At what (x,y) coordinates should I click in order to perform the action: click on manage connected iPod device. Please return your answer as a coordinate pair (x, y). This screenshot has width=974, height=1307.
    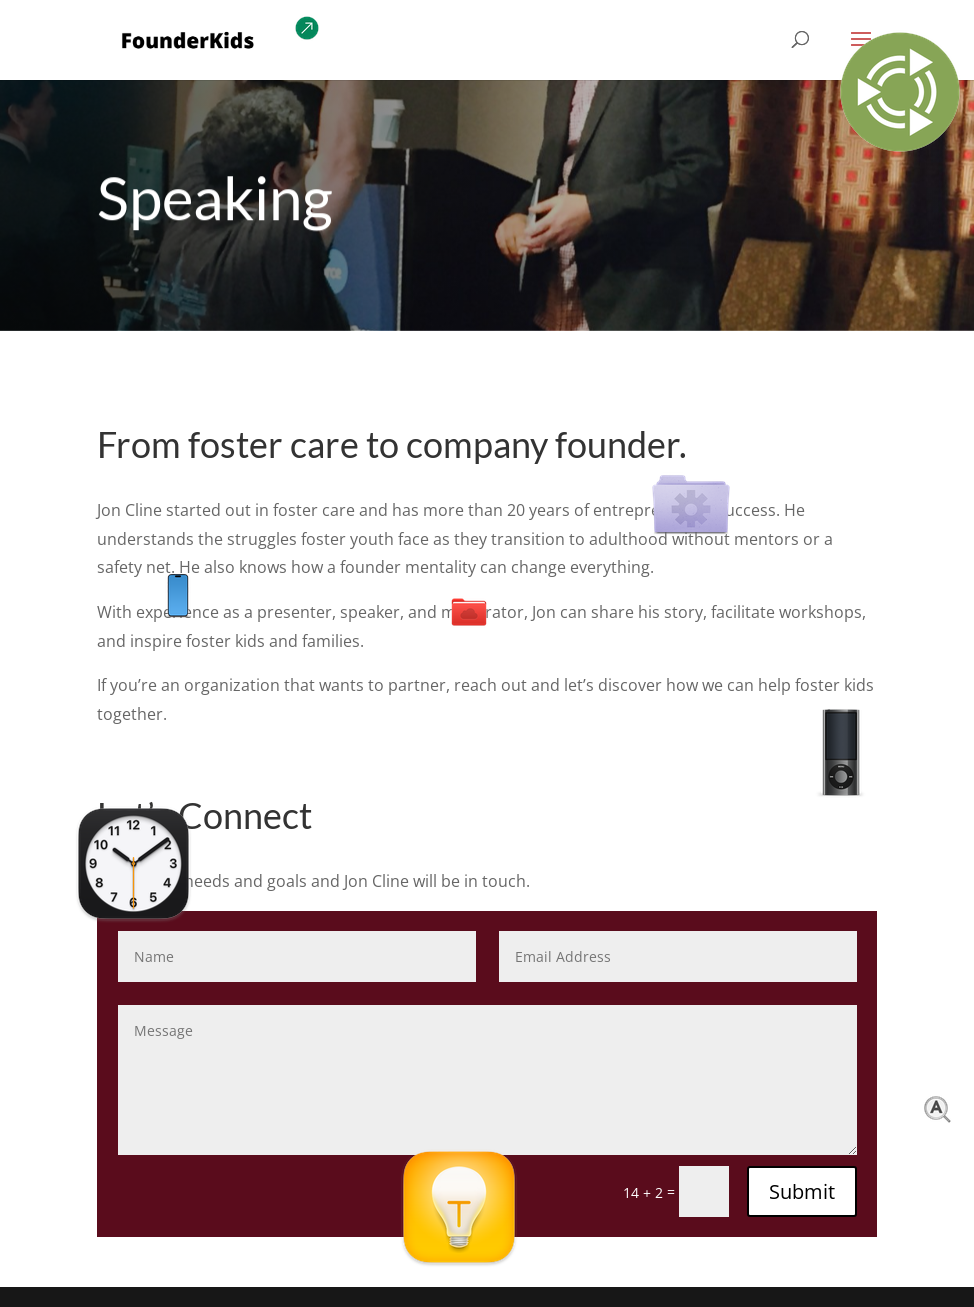
    Looking at the image, I should click on (840, 753).